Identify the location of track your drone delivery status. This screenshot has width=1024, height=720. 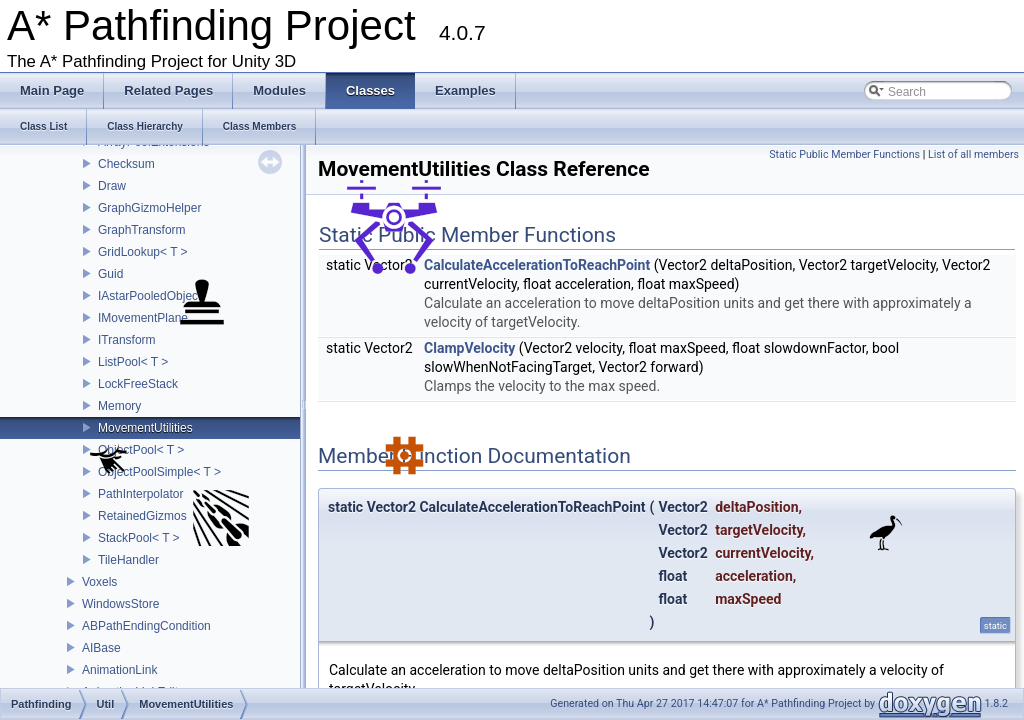
(394, 227).